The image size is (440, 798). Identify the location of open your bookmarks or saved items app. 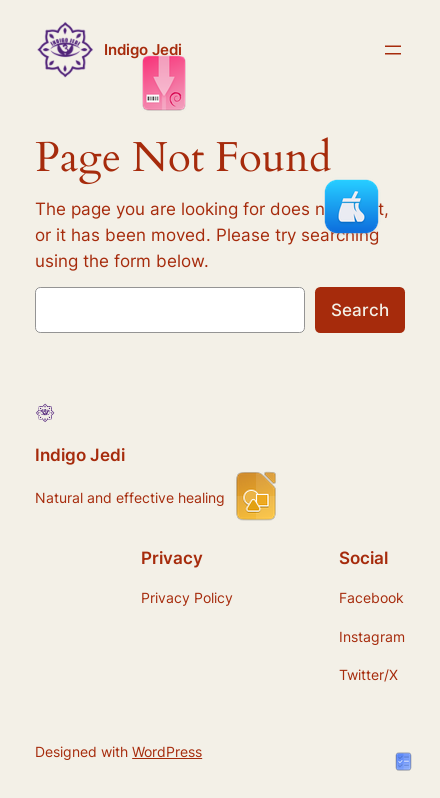
(403, 761).